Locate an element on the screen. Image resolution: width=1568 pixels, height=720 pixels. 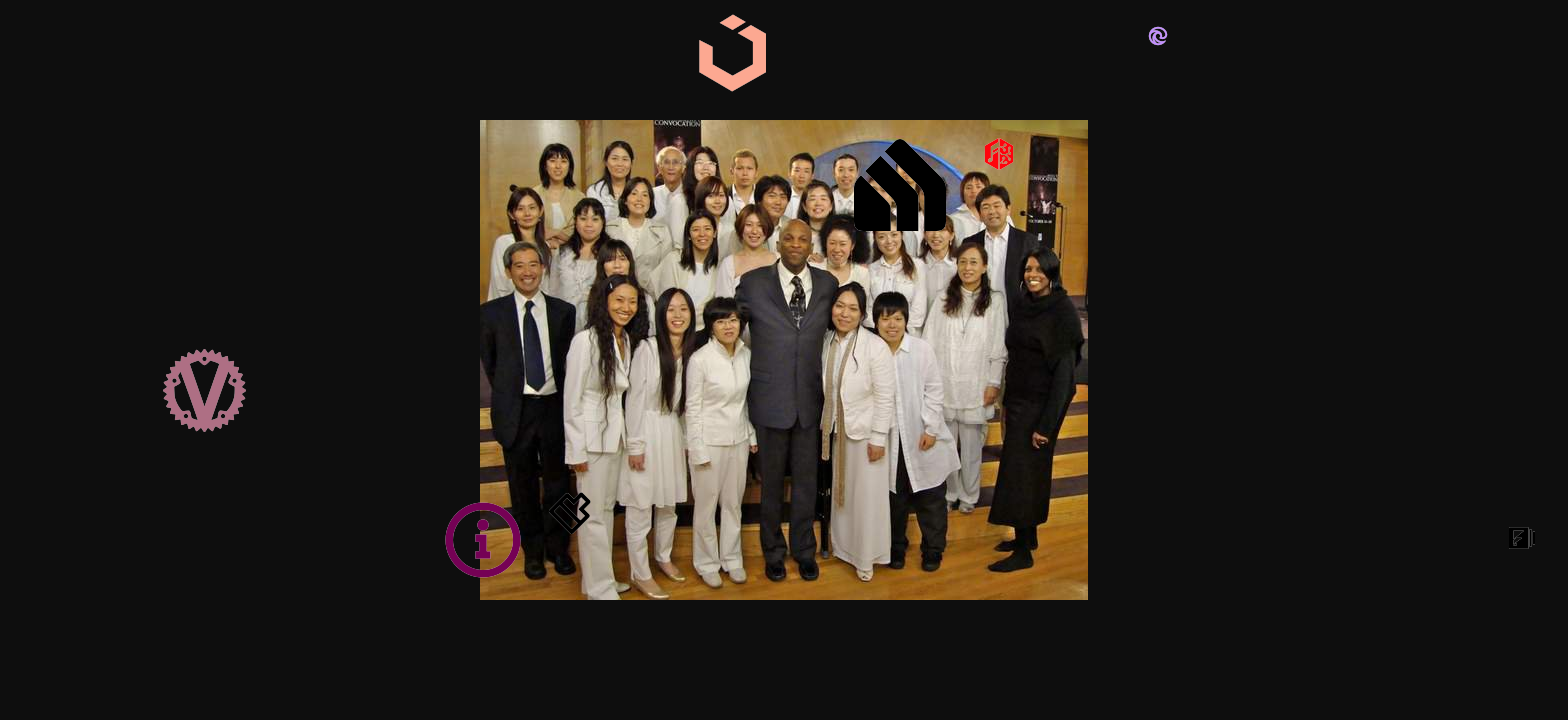
link to MusicBrainz music database is located at coordinates (999, 154).